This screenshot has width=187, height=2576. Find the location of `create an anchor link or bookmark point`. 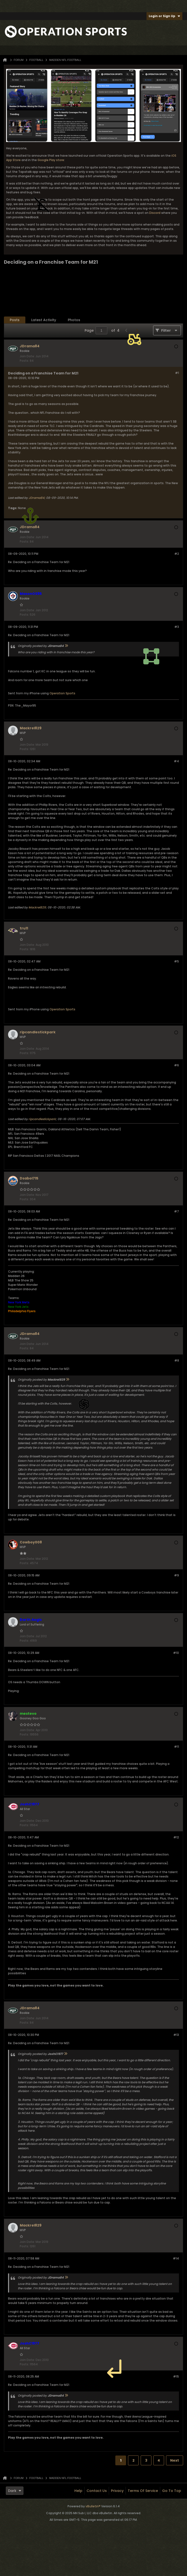

create an anchor link or bookmark point is located at coordinates (30, 516).